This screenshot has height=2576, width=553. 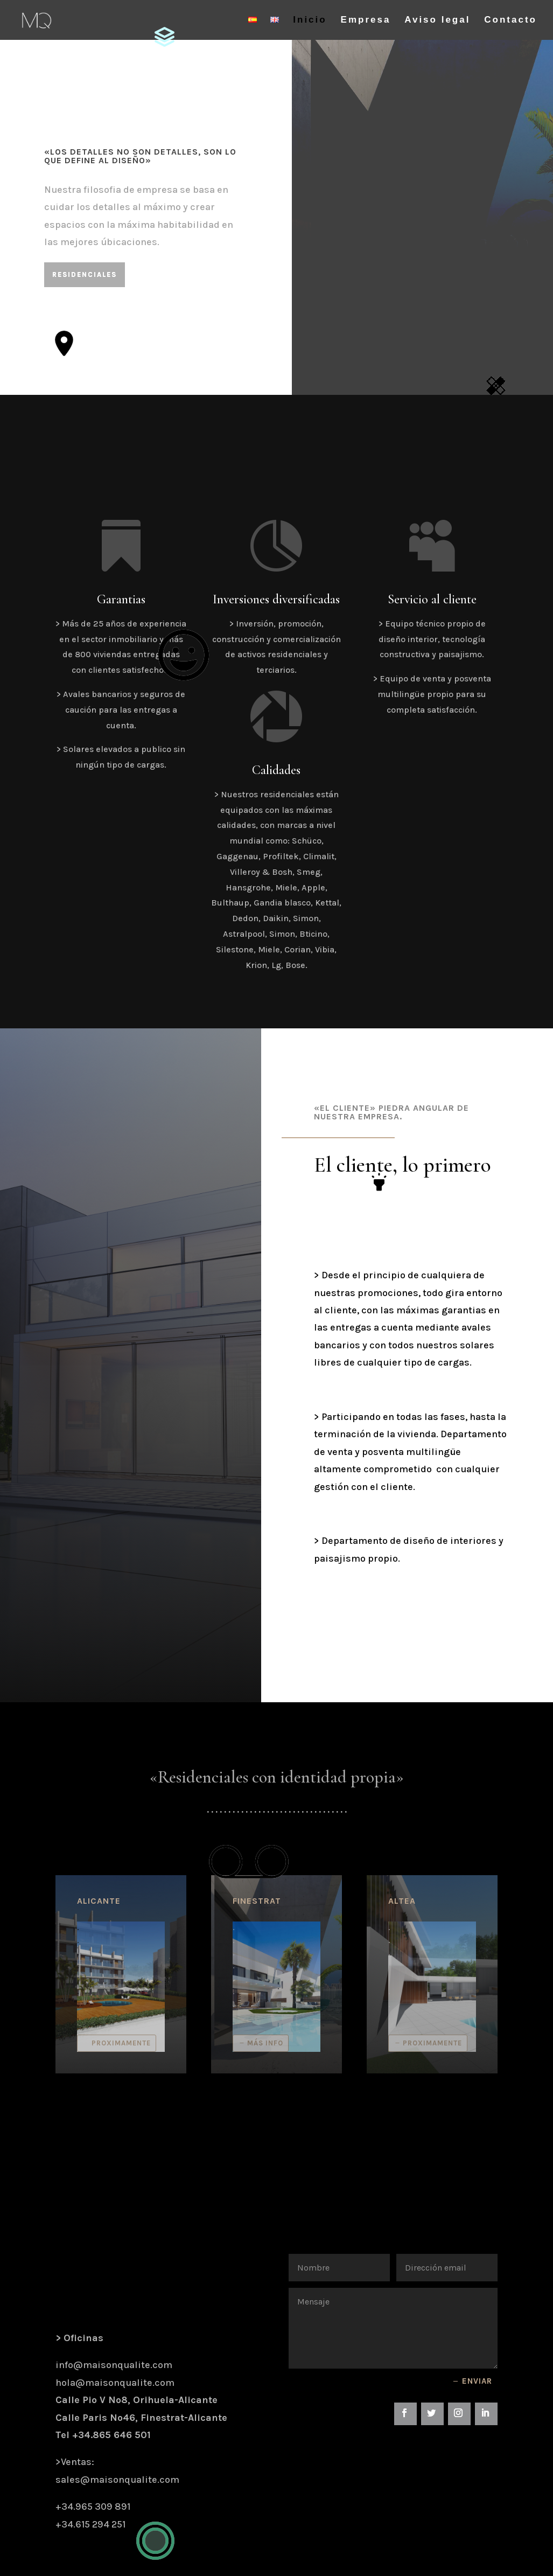 I want to click on add an emoji or reaction to a message, so click(x=184, y=655).